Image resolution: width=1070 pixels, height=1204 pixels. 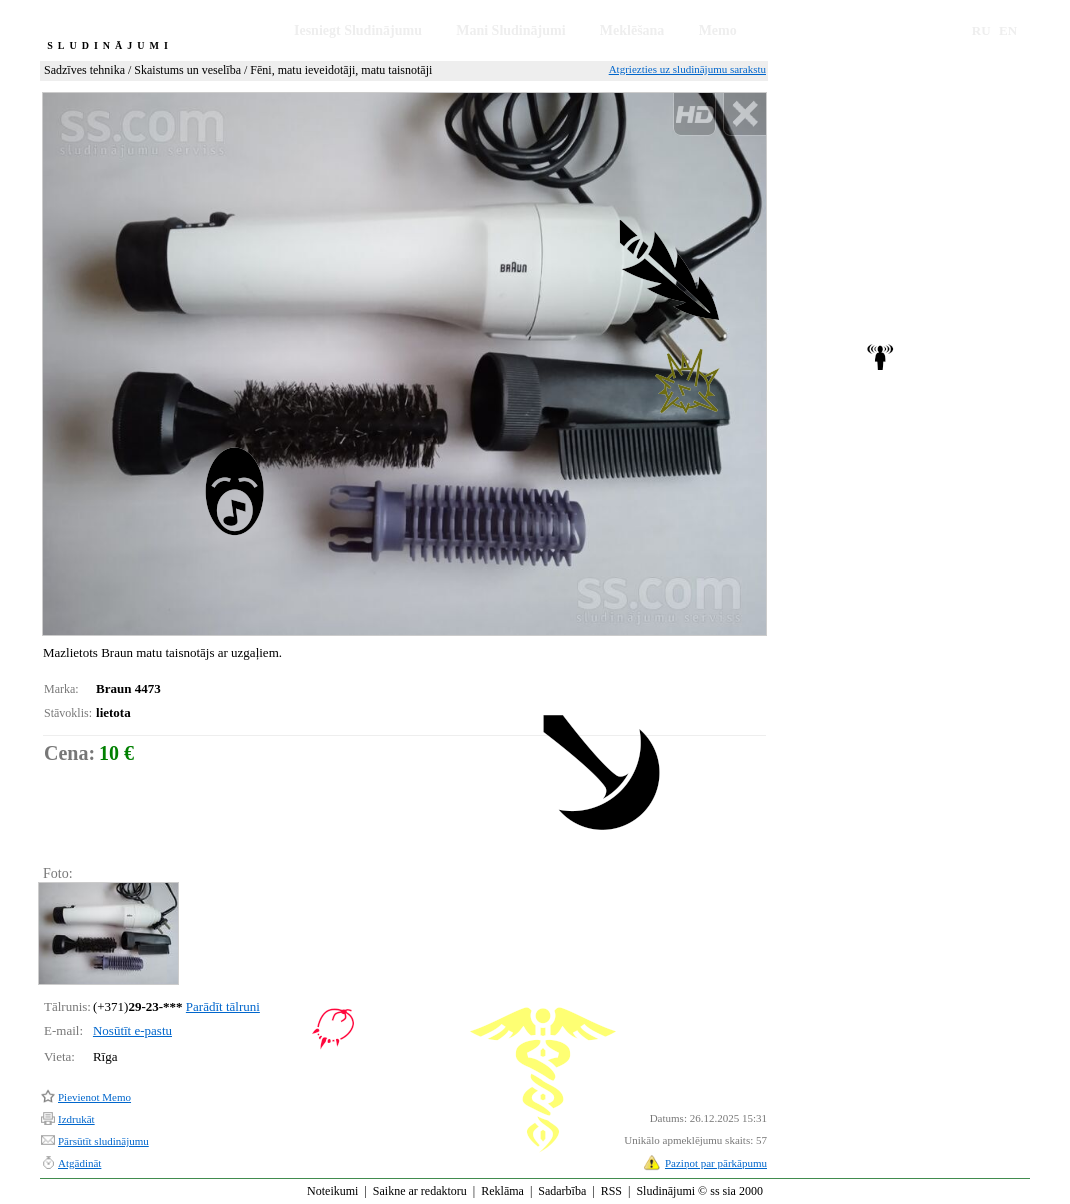 I want to click on access health or medical features, so click(x=543, y=1080).